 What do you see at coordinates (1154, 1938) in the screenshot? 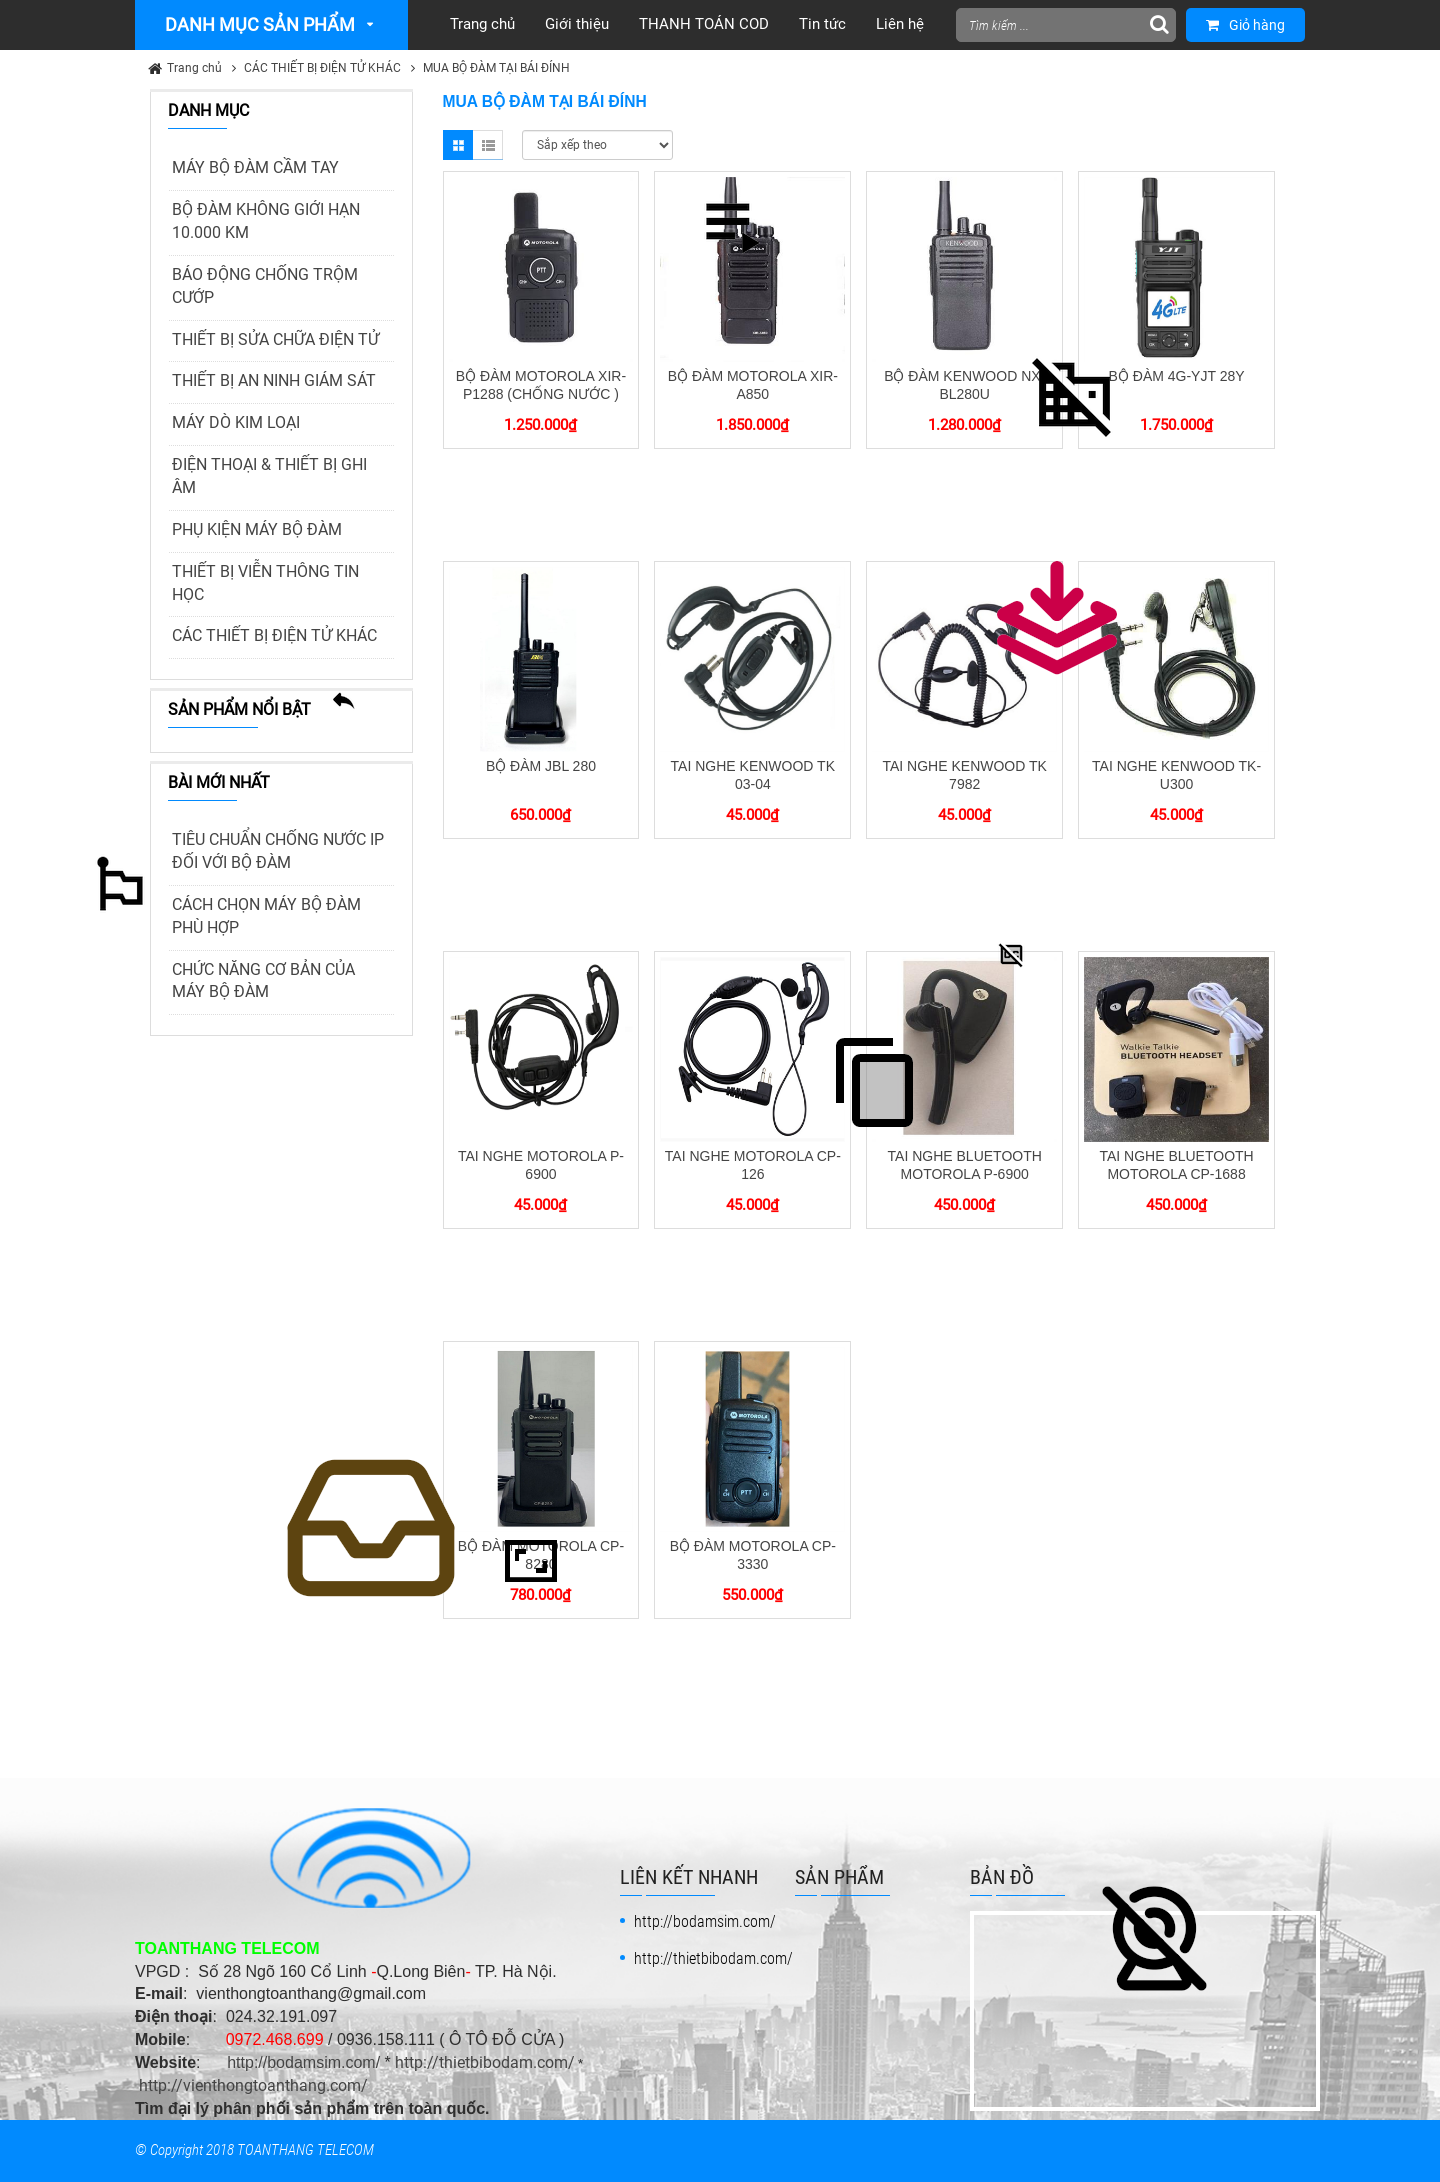
I see `disable webcam` at bounding box center [1154, 1938].